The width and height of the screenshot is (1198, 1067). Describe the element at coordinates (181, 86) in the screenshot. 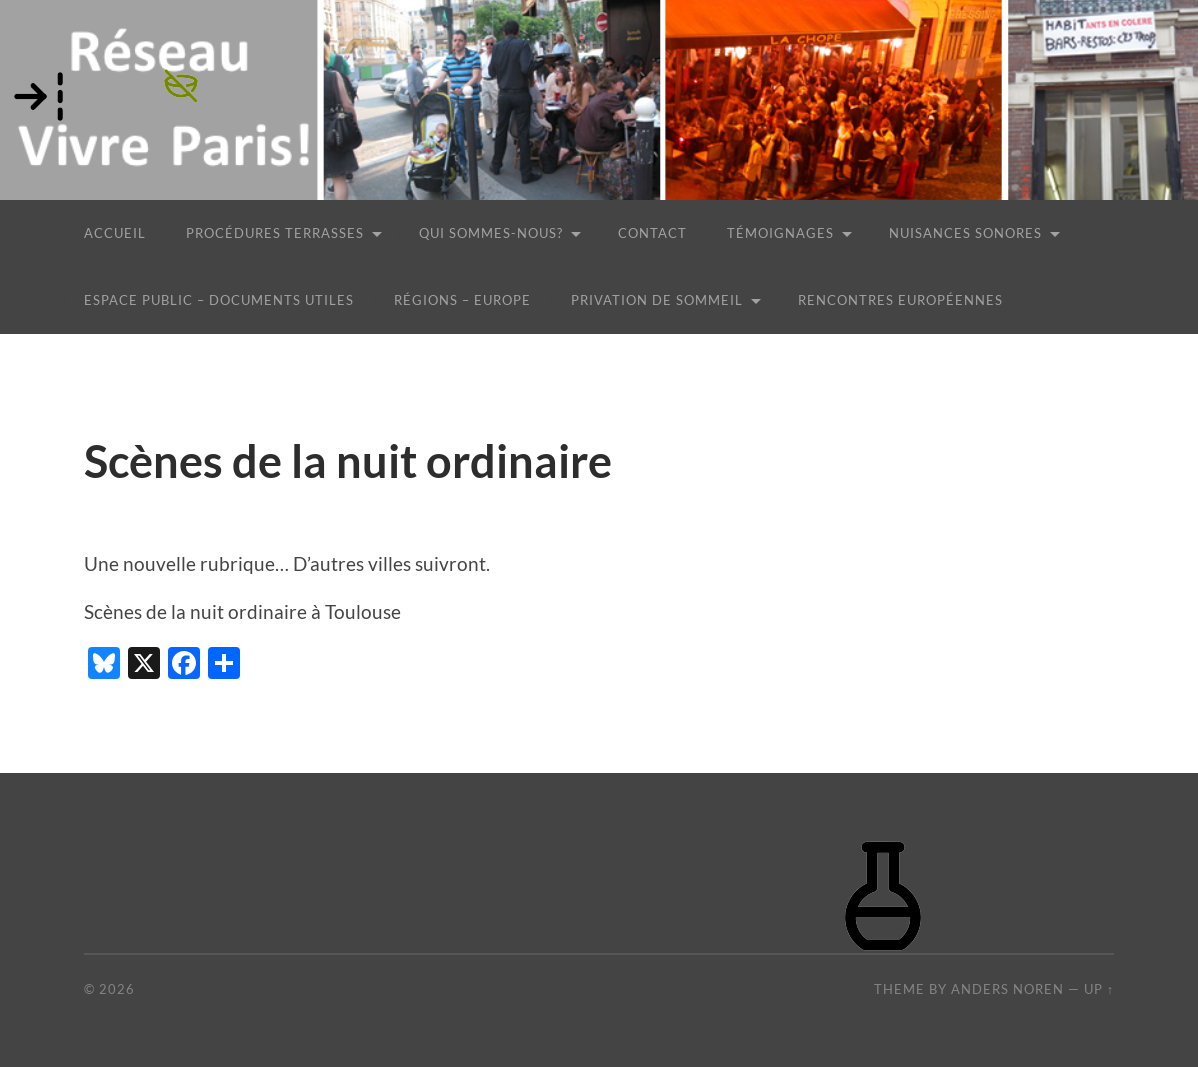

I see `3D rendering or hemisphere view disabled` at that location.